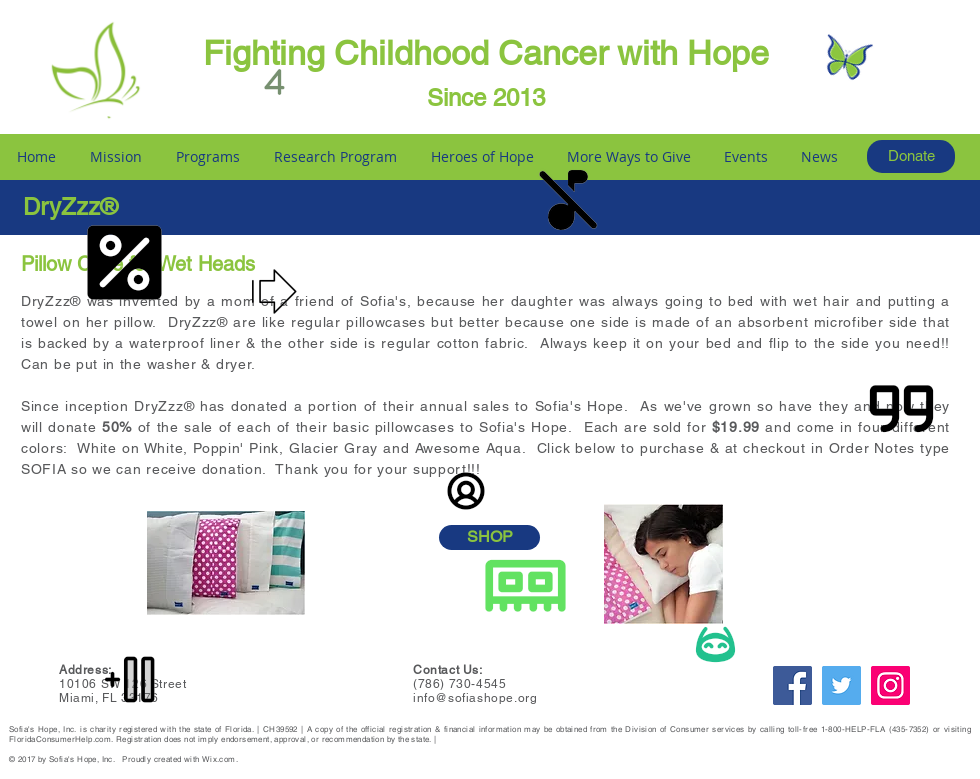  What do you see at coordinates (272, 291) in the screenshot?
I see `move item to the right` at bounding box center [272, 291].